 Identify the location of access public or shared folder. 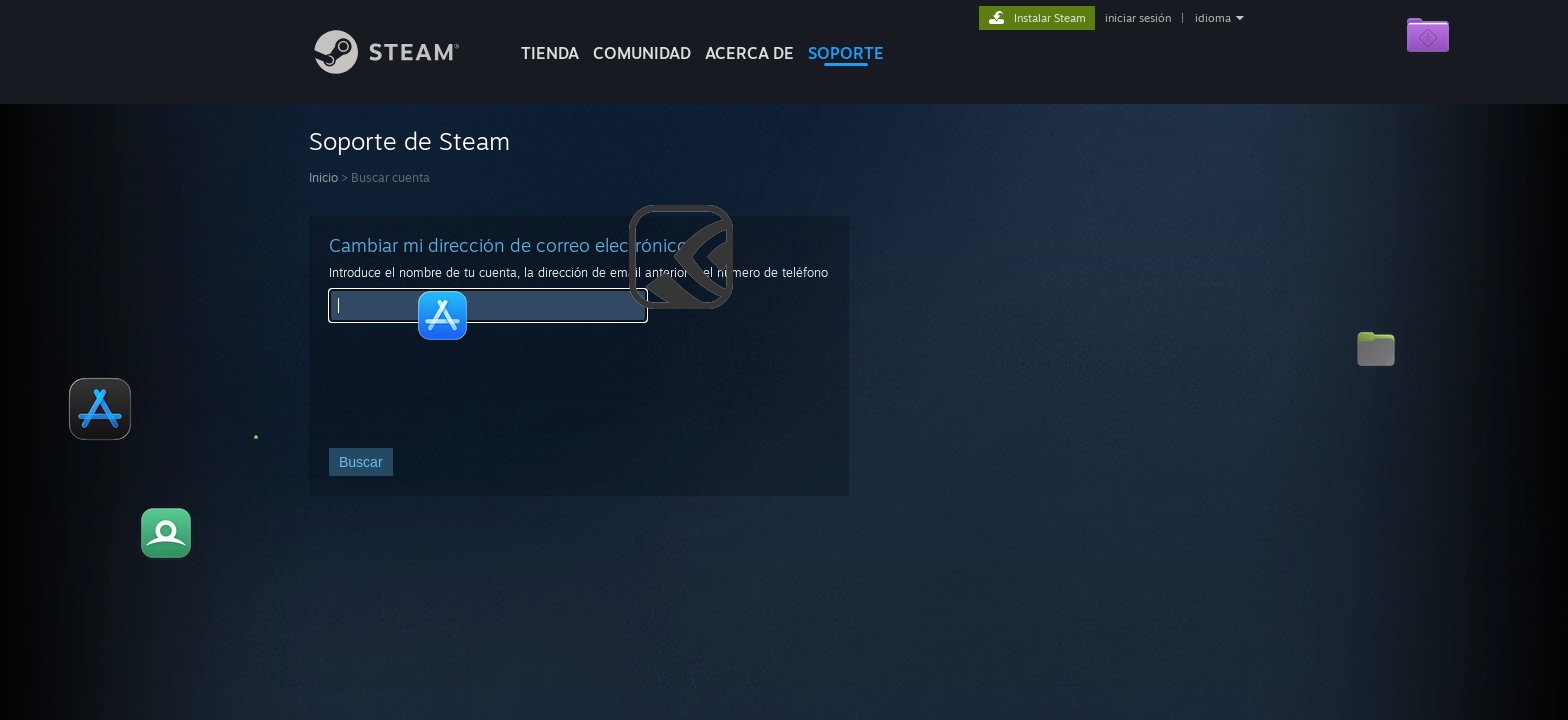
(1428, 35).